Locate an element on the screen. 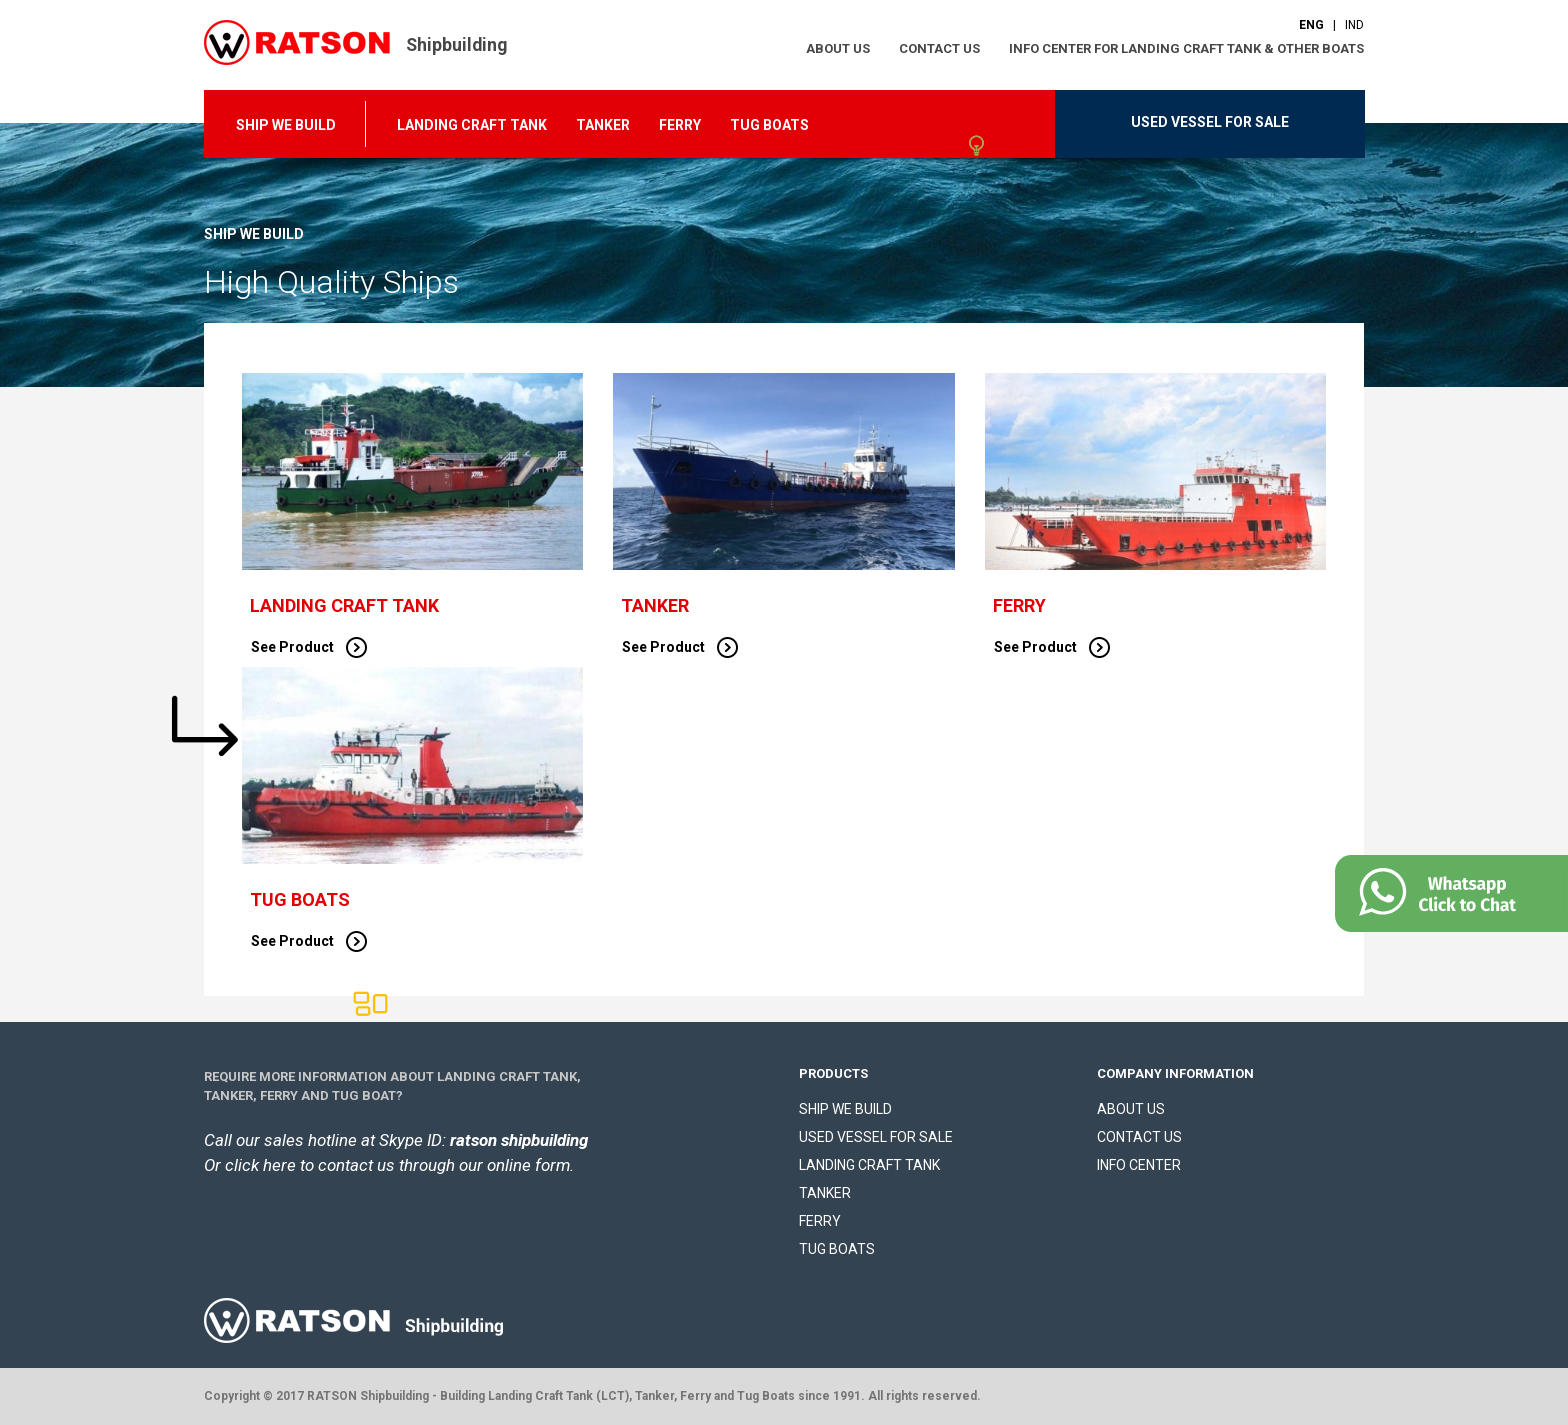 This screenshot has height=1425, width=1568. view grouped elements or layouts is located at coordinates (370, 1002).